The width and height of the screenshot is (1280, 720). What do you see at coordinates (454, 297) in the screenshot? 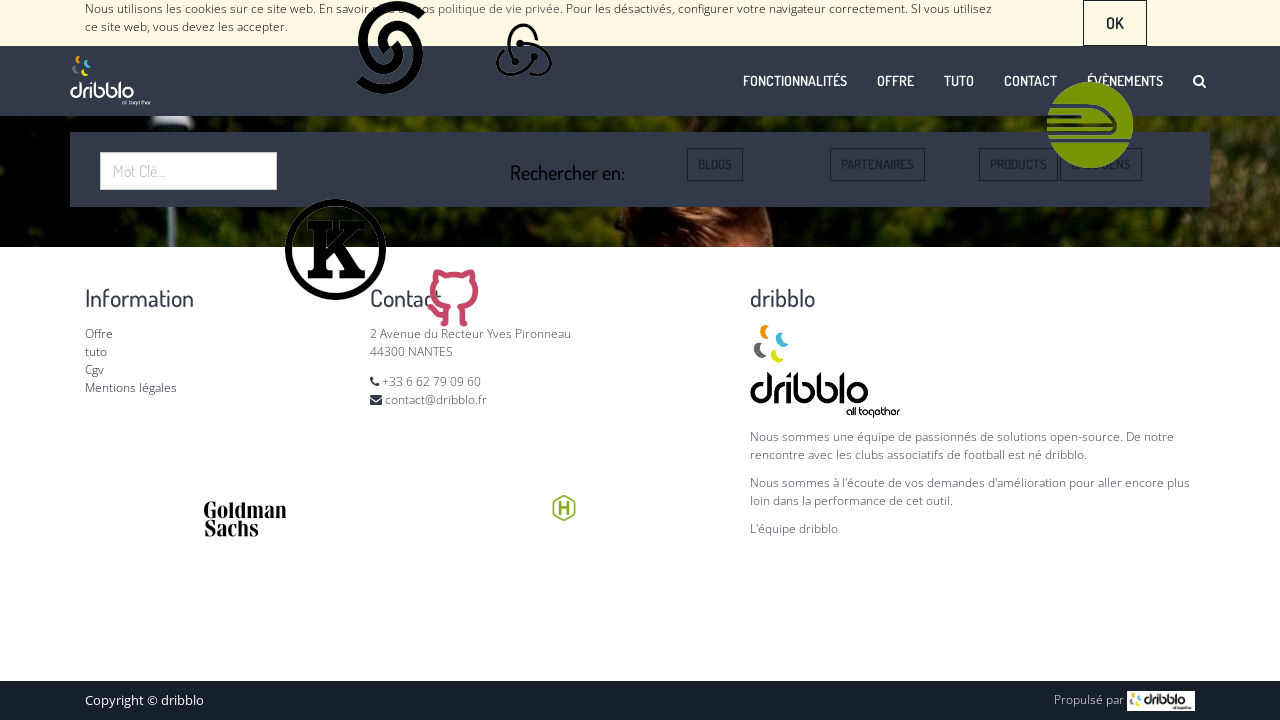
I see `view GitHub profile or repository` at bounding box center [454, 297].